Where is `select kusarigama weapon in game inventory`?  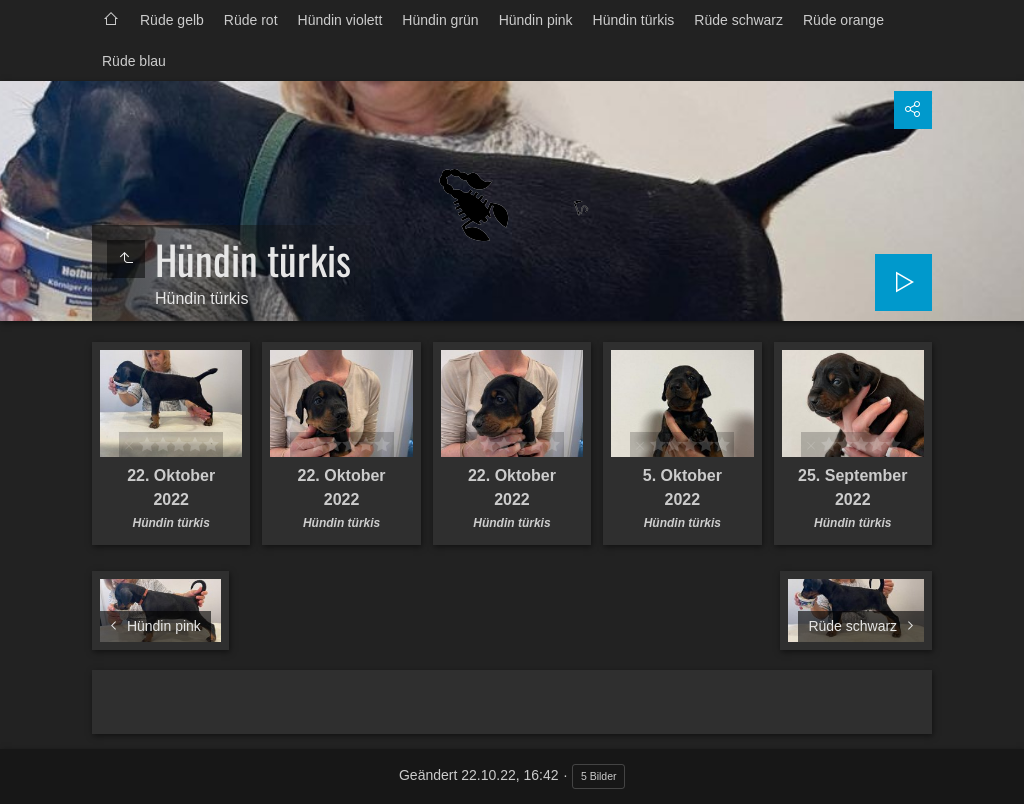
select kusarigama weapon in game inventory is located at coordinates (581, 208).